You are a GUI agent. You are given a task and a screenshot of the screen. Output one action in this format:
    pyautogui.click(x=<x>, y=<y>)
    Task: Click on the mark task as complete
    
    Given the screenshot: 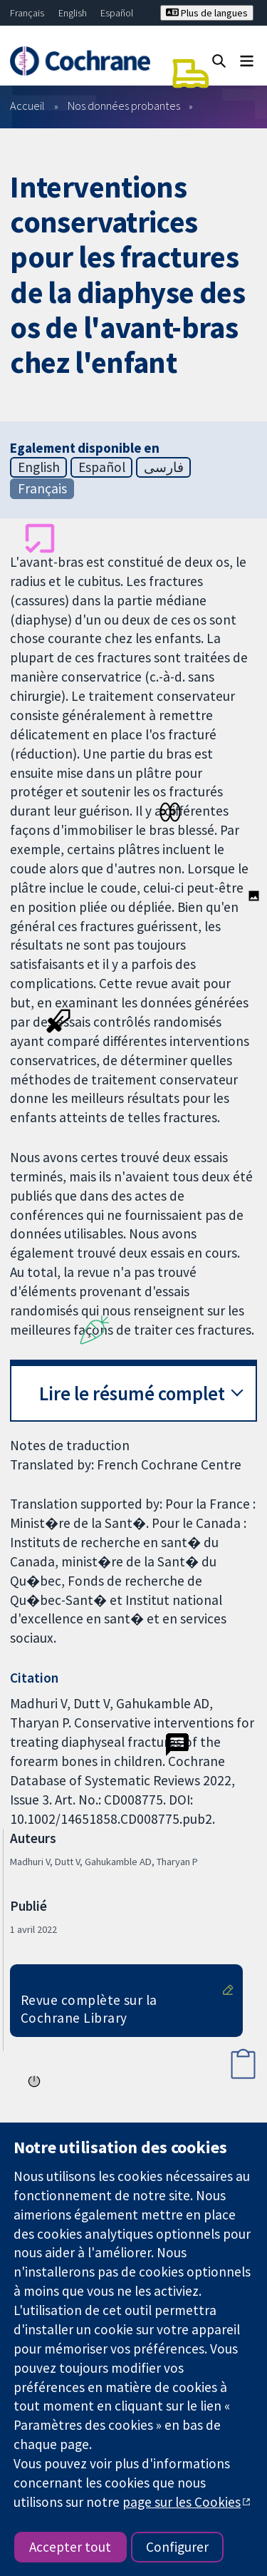 What is the action you would take?
    pyautogui.click(x=40, y=538)
    